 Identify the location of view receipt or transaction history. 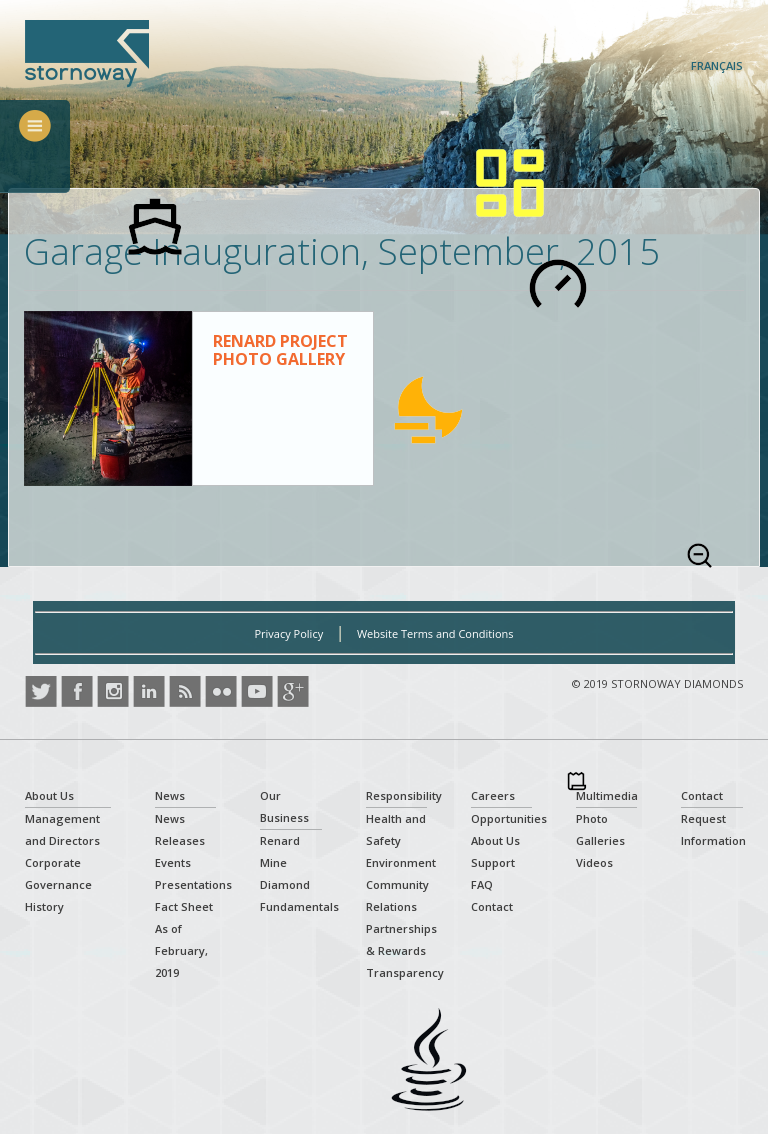
(576, 781).